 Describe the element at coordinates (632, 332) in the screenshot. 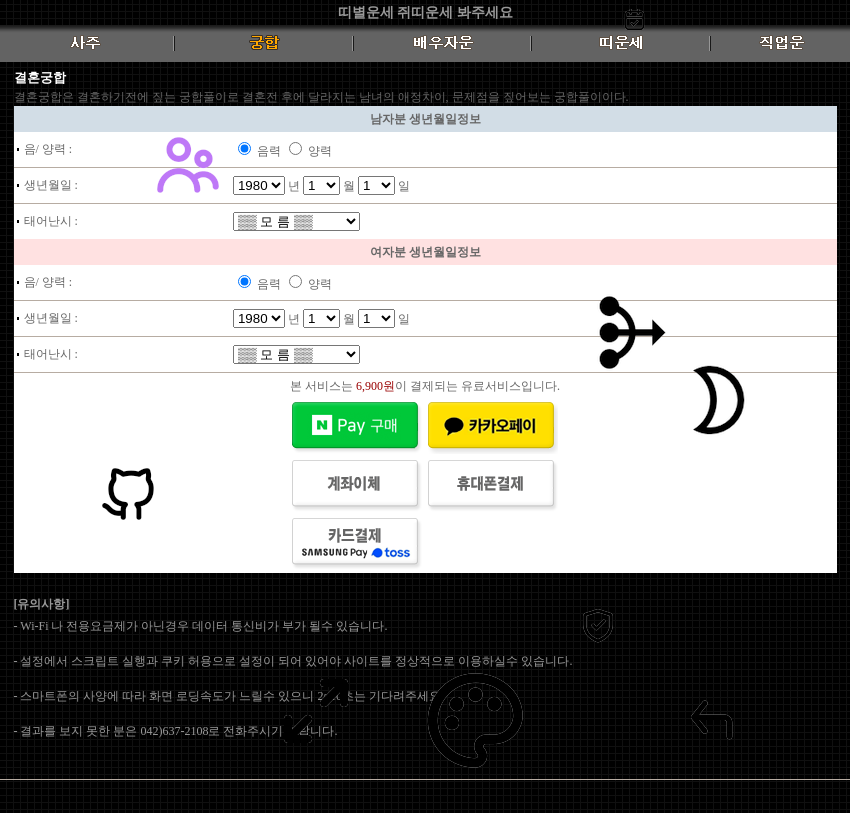

I see `manage ad mediation settings` at that location.